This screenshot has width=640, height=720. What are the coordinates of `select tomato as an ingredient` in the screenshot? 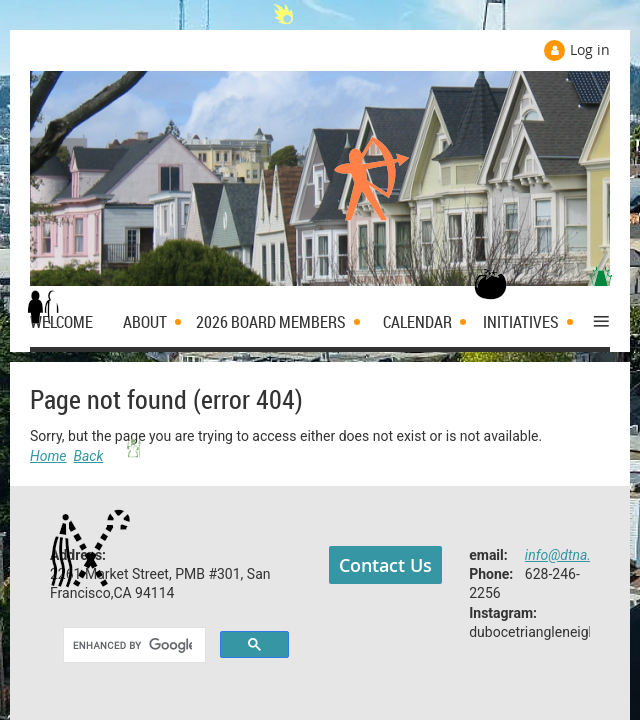 It's located at (490, 282).